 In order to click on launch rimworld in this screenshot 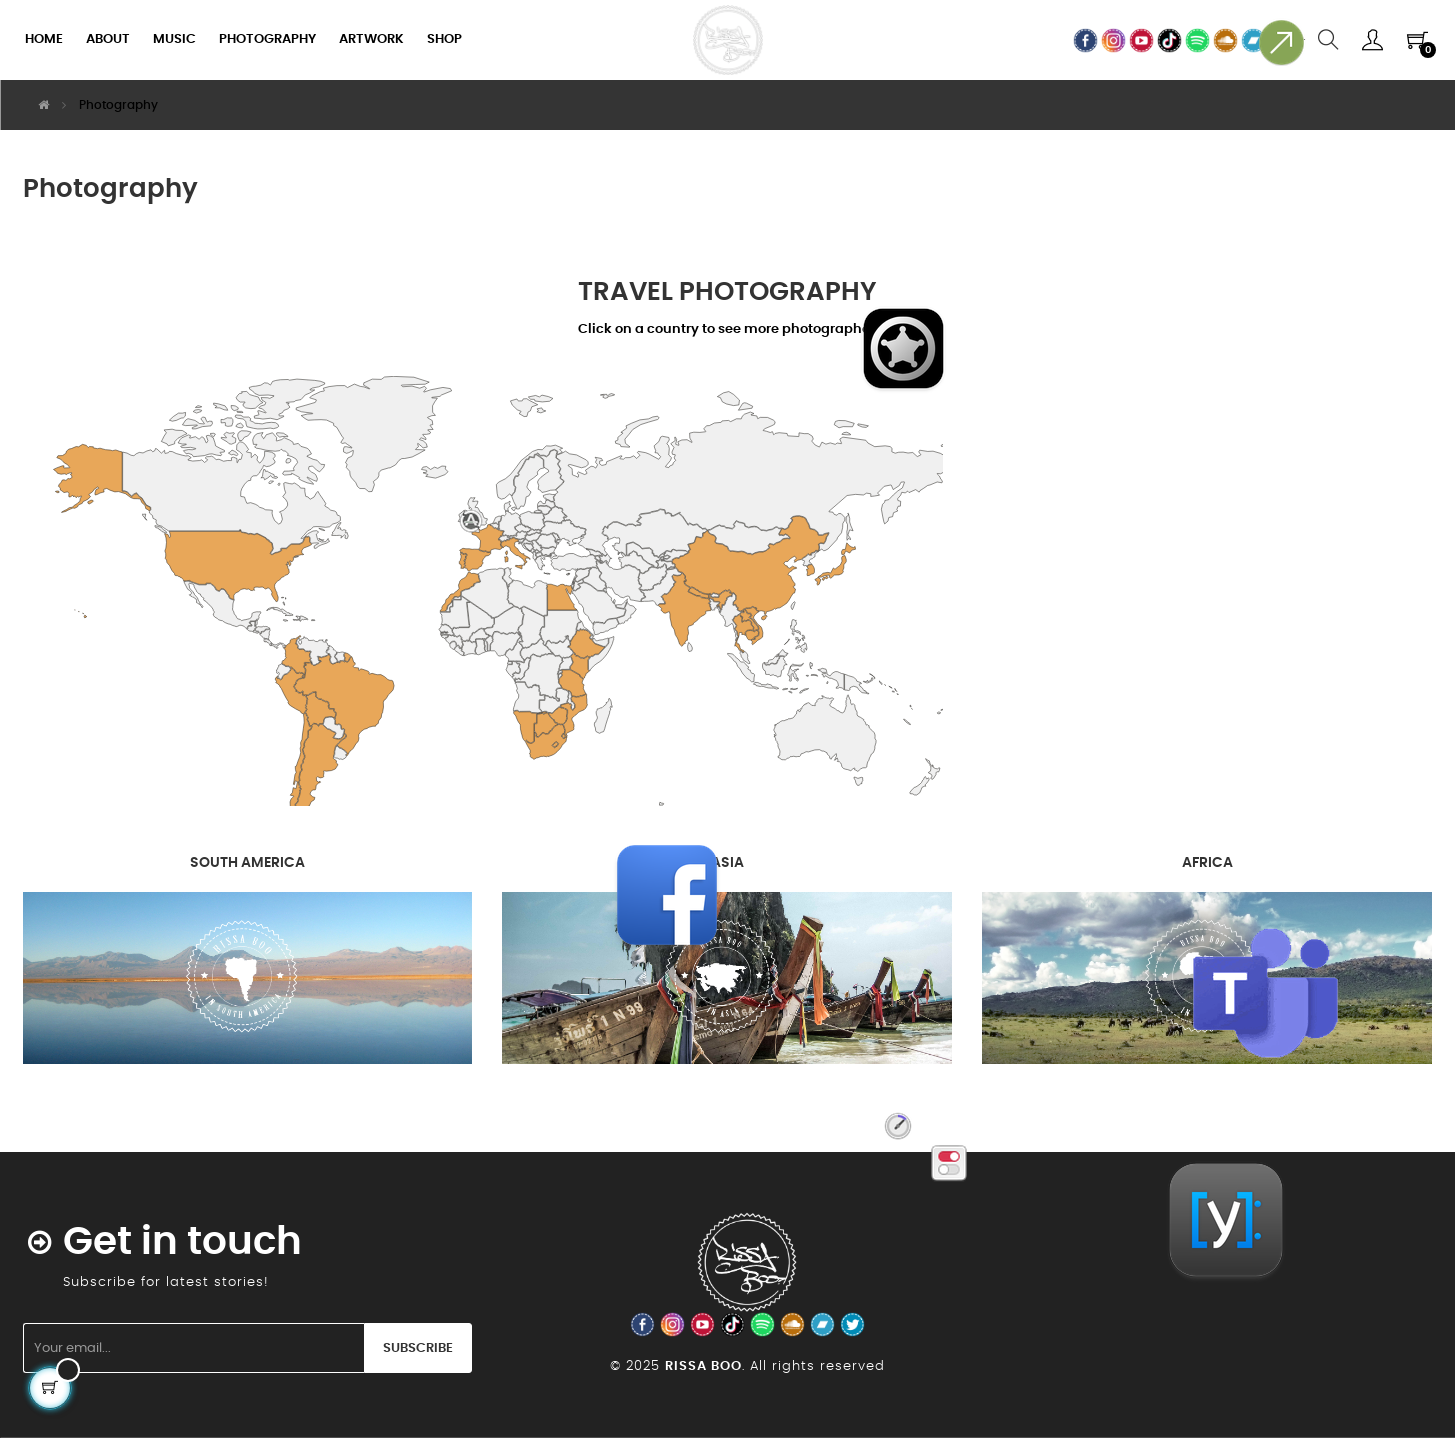, I will do `click(903, 348)`.